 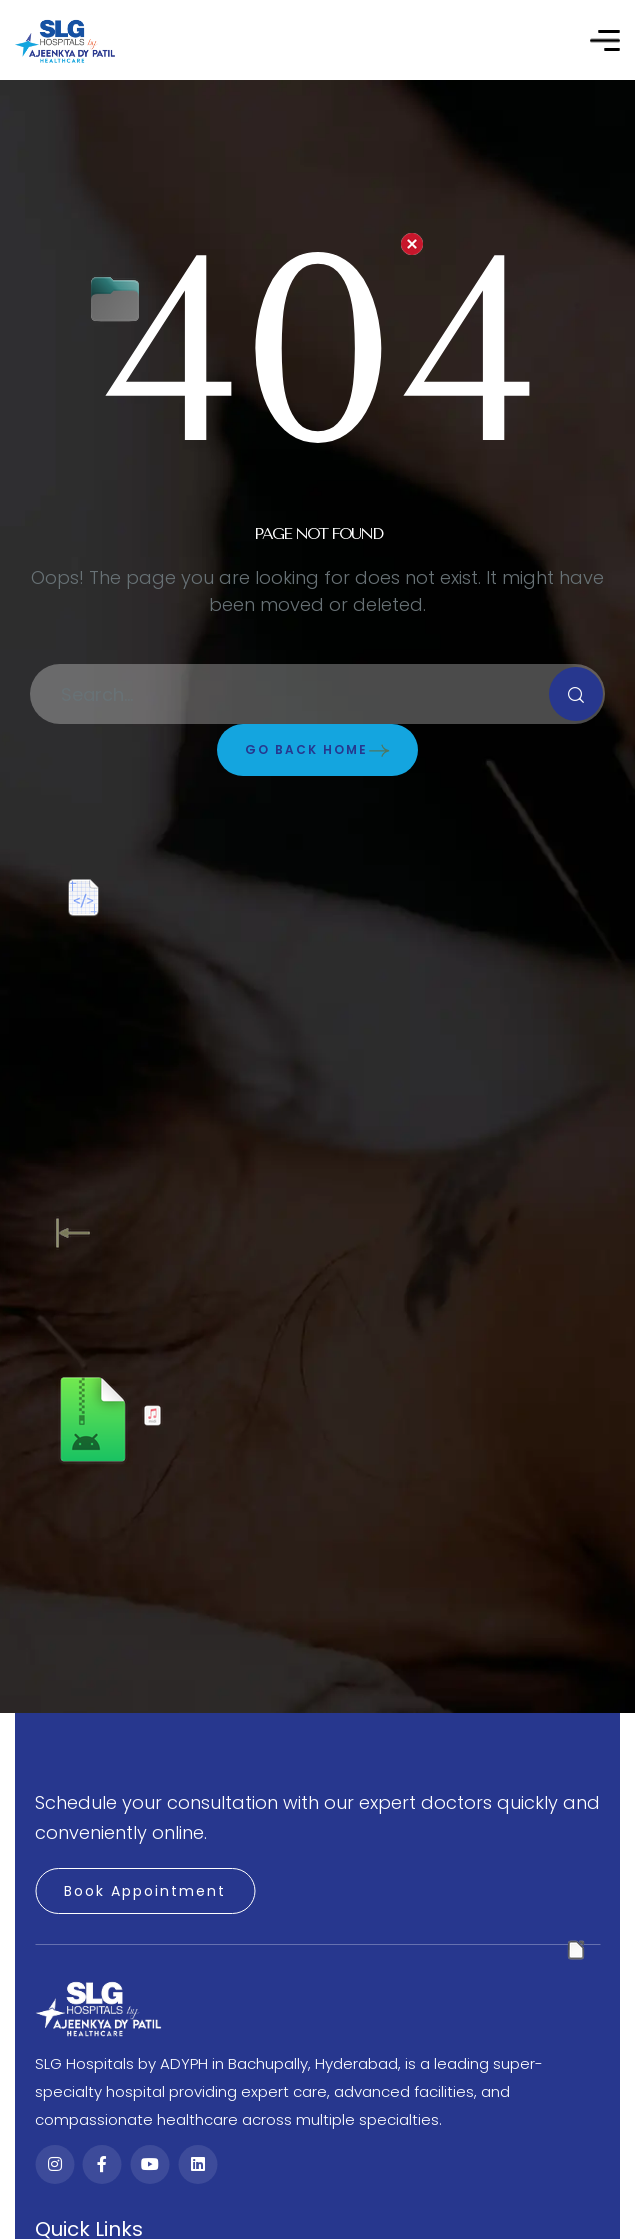 What do you see at coordinates (576, 1950) in the screenshot?
I see `open libreoffice start center` at bounding box center [576, 1950].